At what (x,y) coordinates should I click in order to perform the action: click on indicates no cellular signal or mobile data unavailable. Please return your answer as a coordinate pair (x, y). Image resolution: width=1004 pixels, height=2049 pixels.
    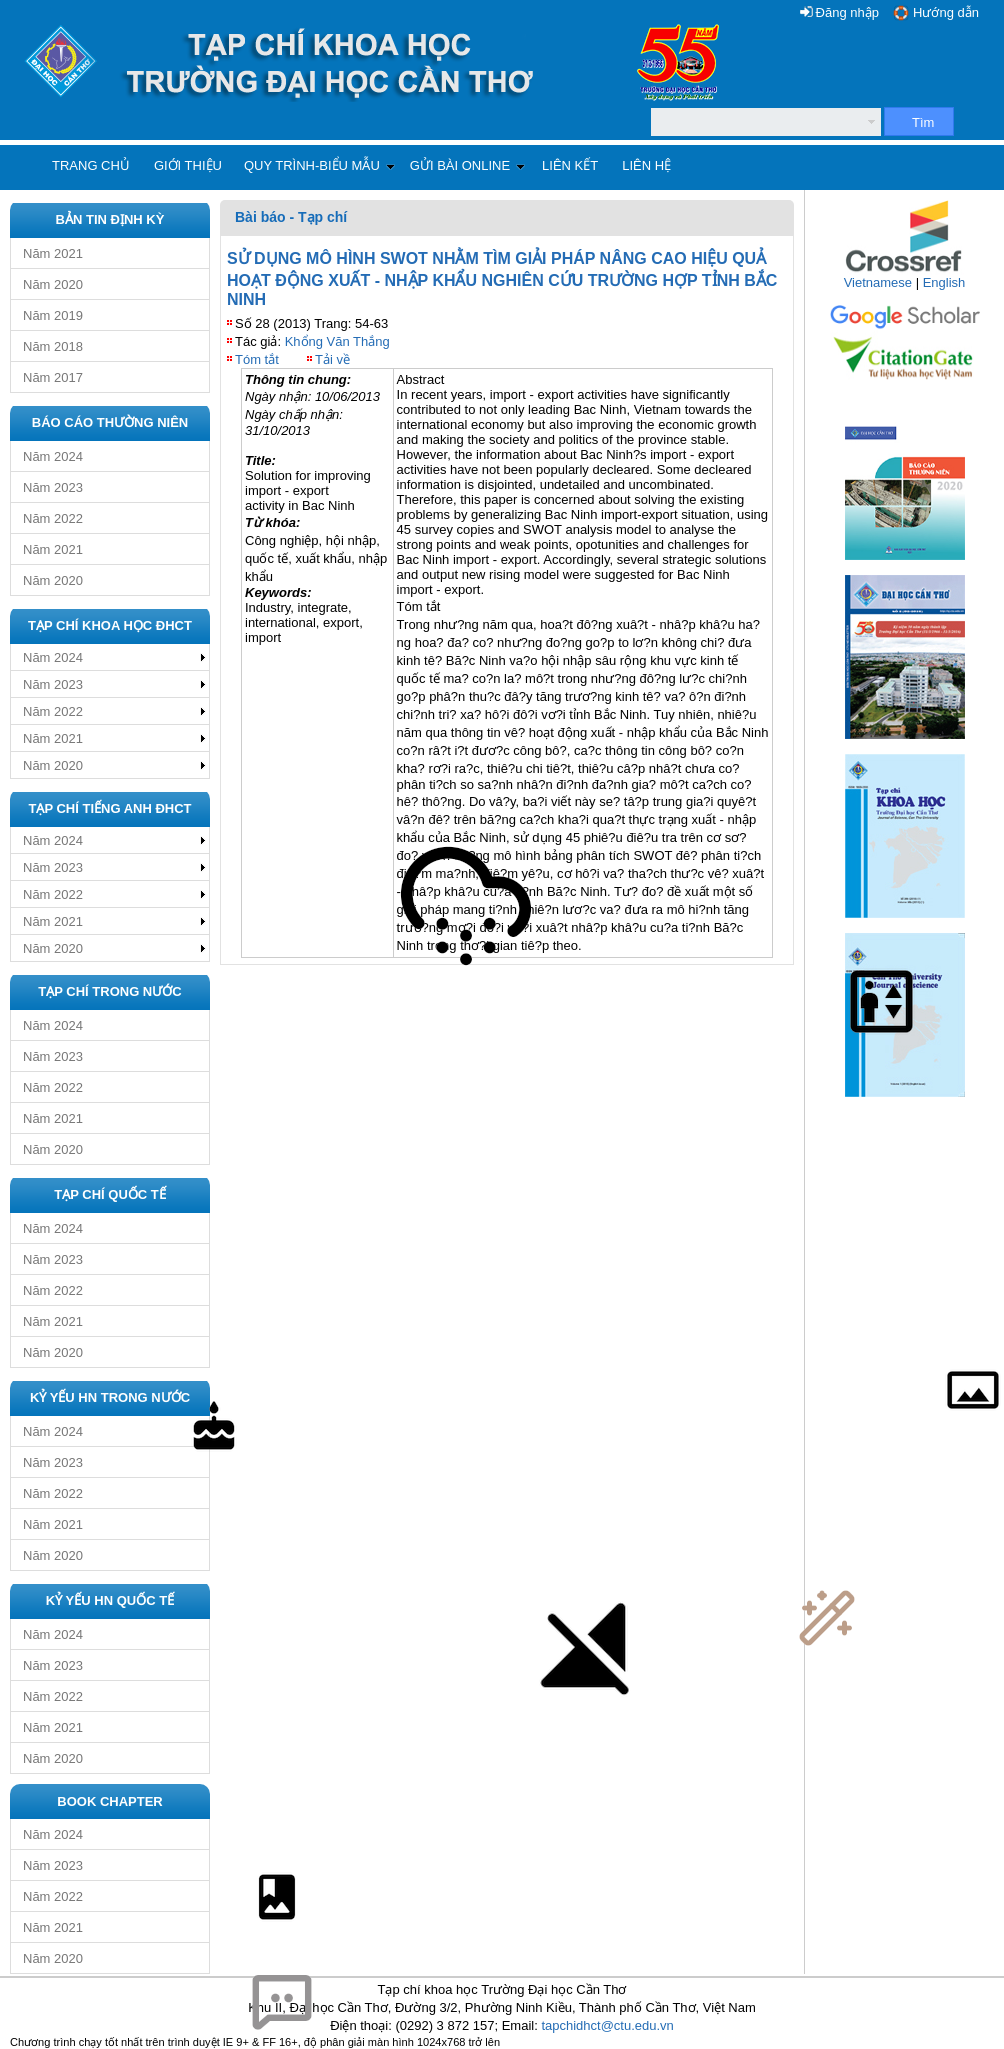
    Looking at the image, I should click on (584, 1646).